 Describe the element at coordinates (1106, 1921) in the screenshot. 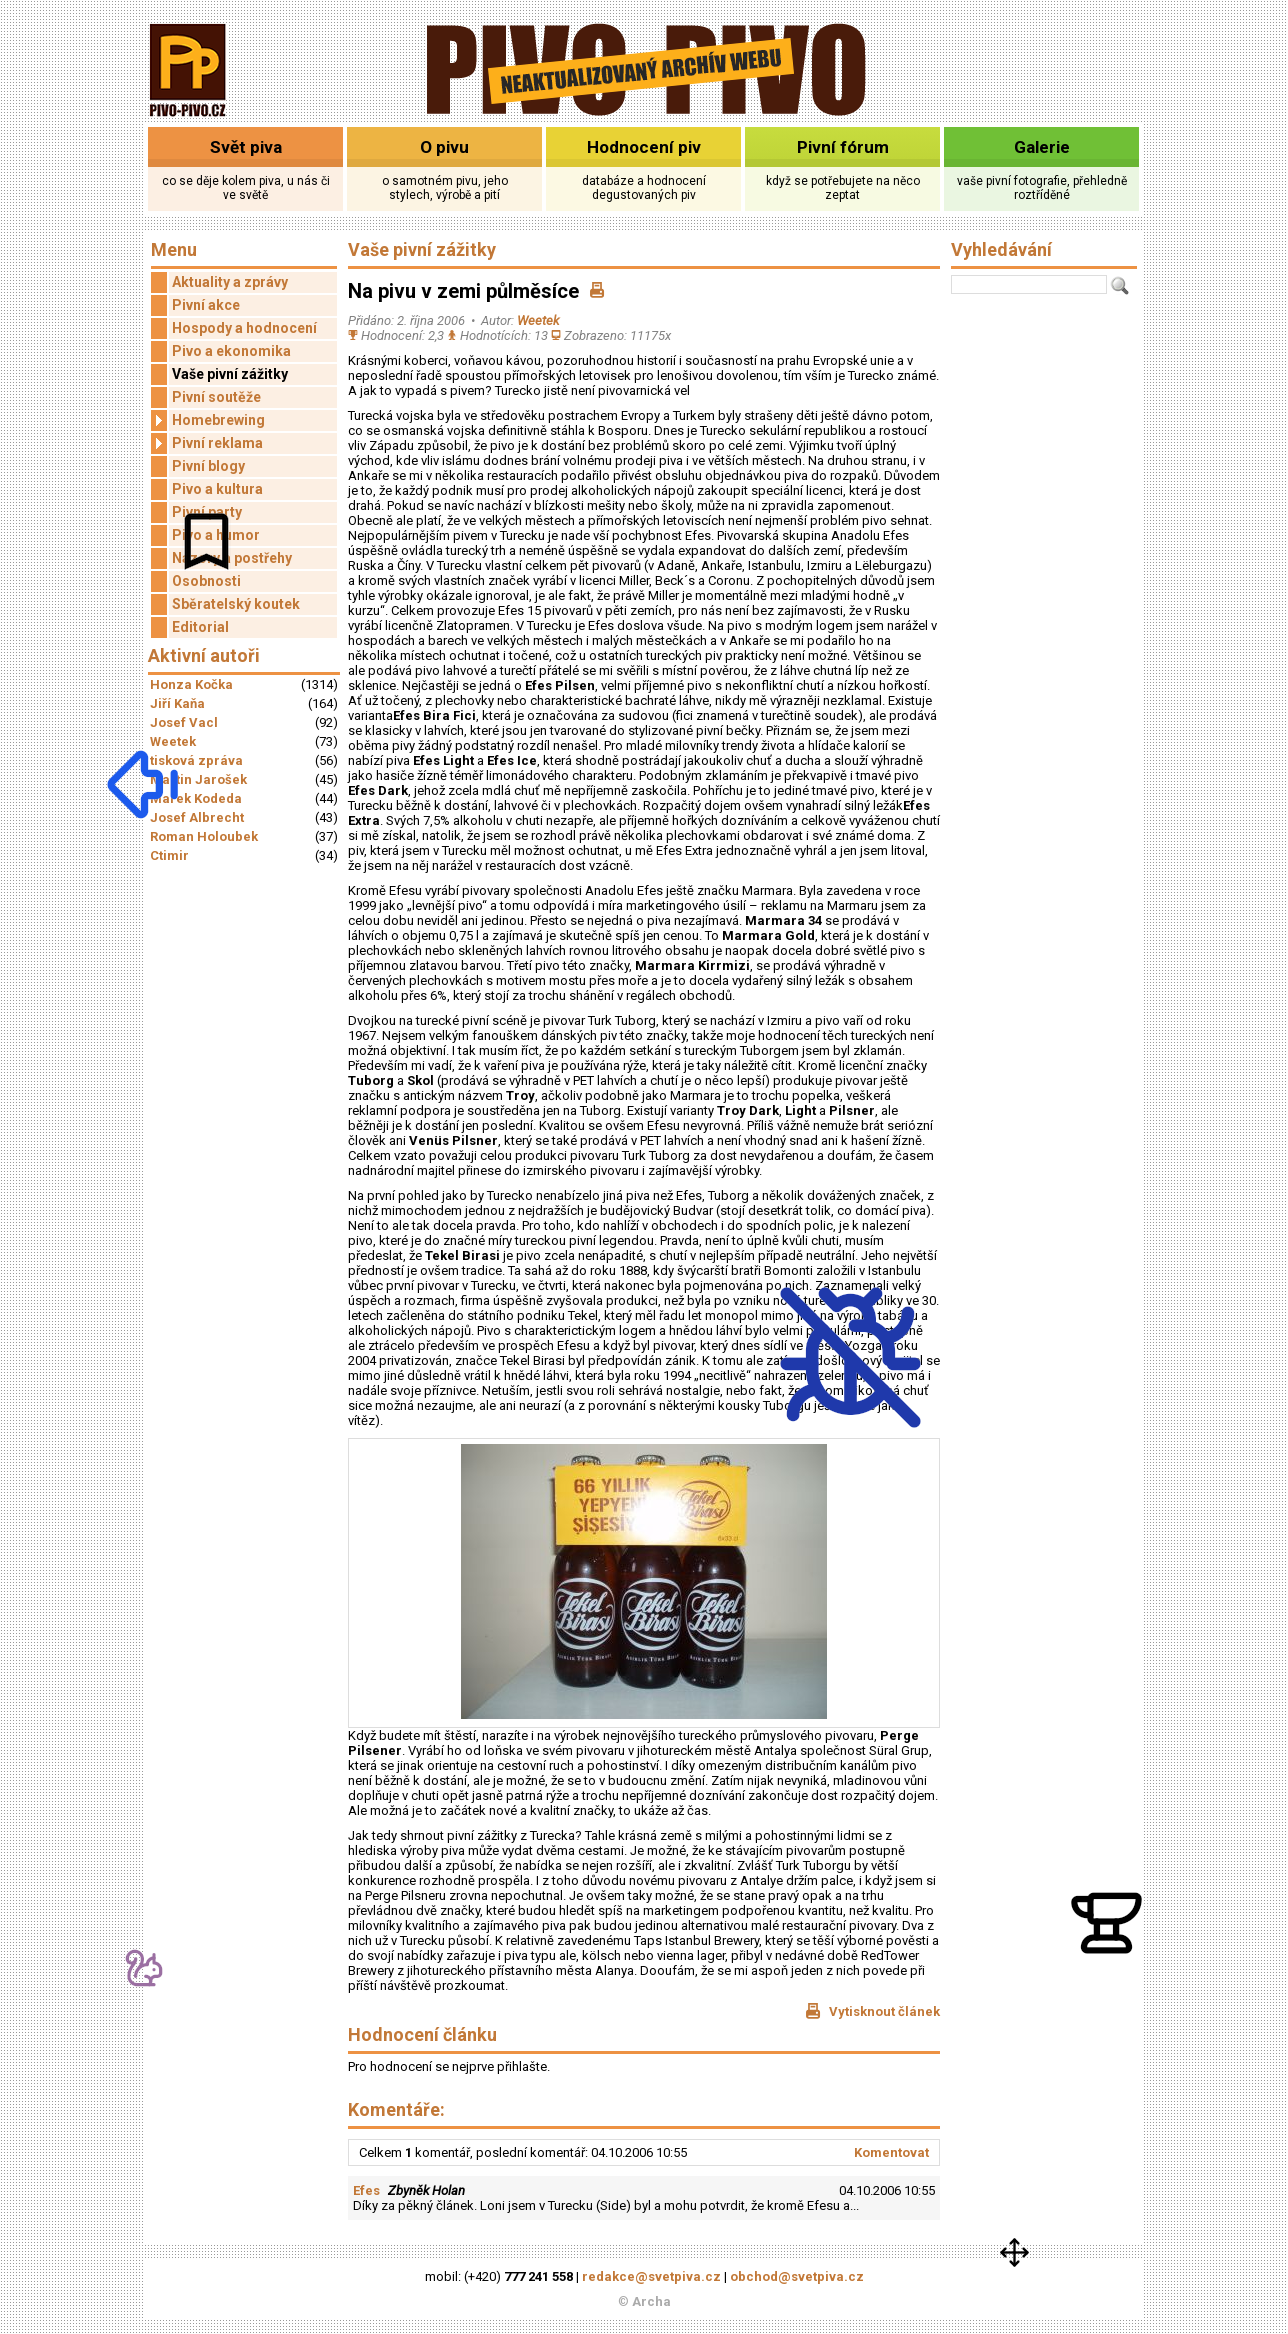

I see `access crafting or forging tools` at that location.